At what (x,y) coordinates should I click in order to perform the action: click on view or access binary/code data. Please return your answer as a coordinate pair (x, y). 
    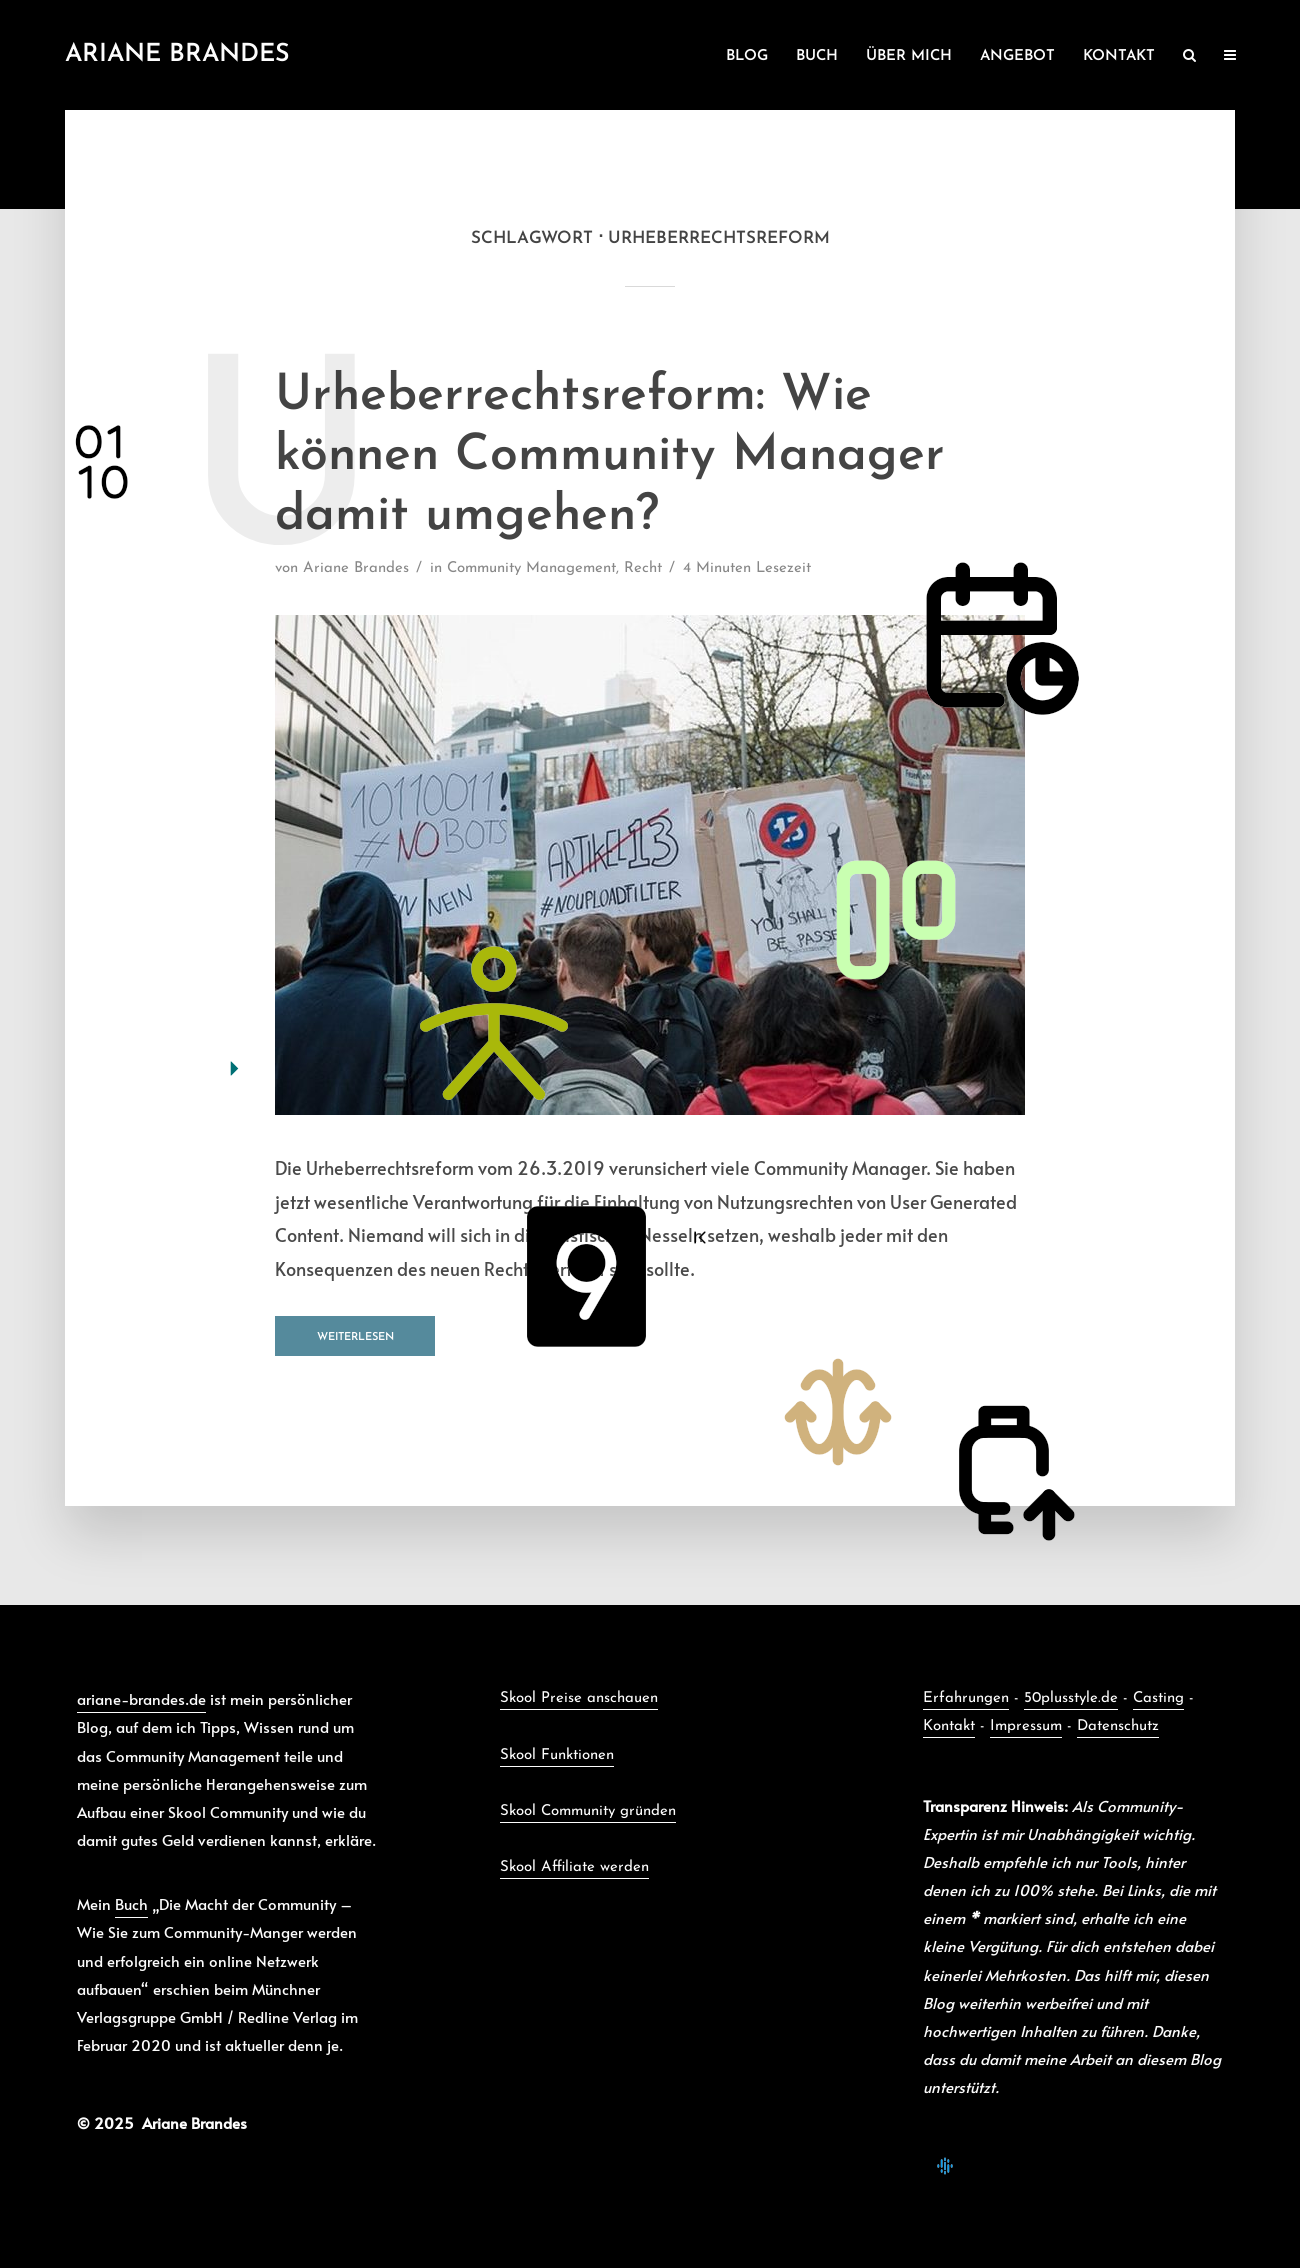
    Looking at the image, I should click on (101, 462).